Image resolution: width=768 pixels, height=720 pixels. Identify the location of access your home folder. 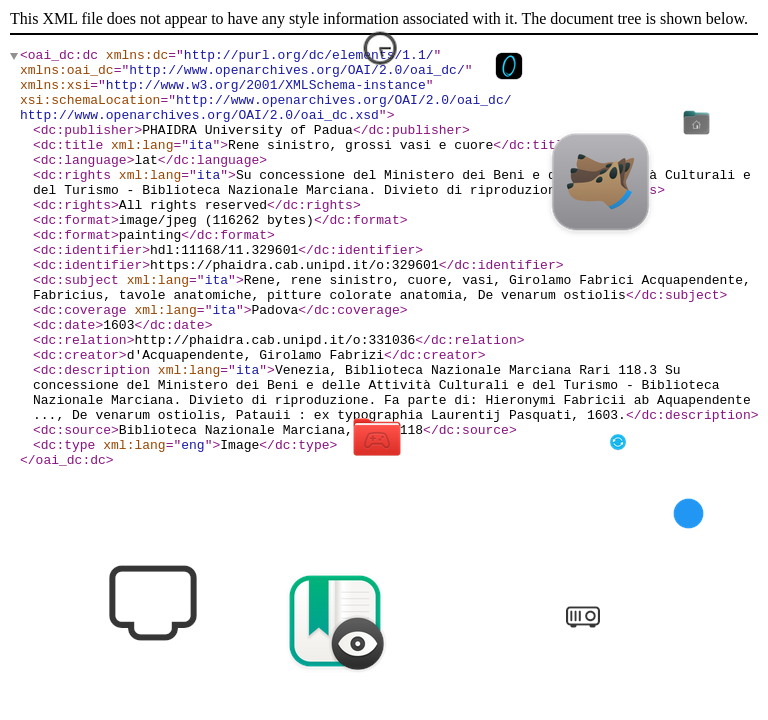
(696, 122).